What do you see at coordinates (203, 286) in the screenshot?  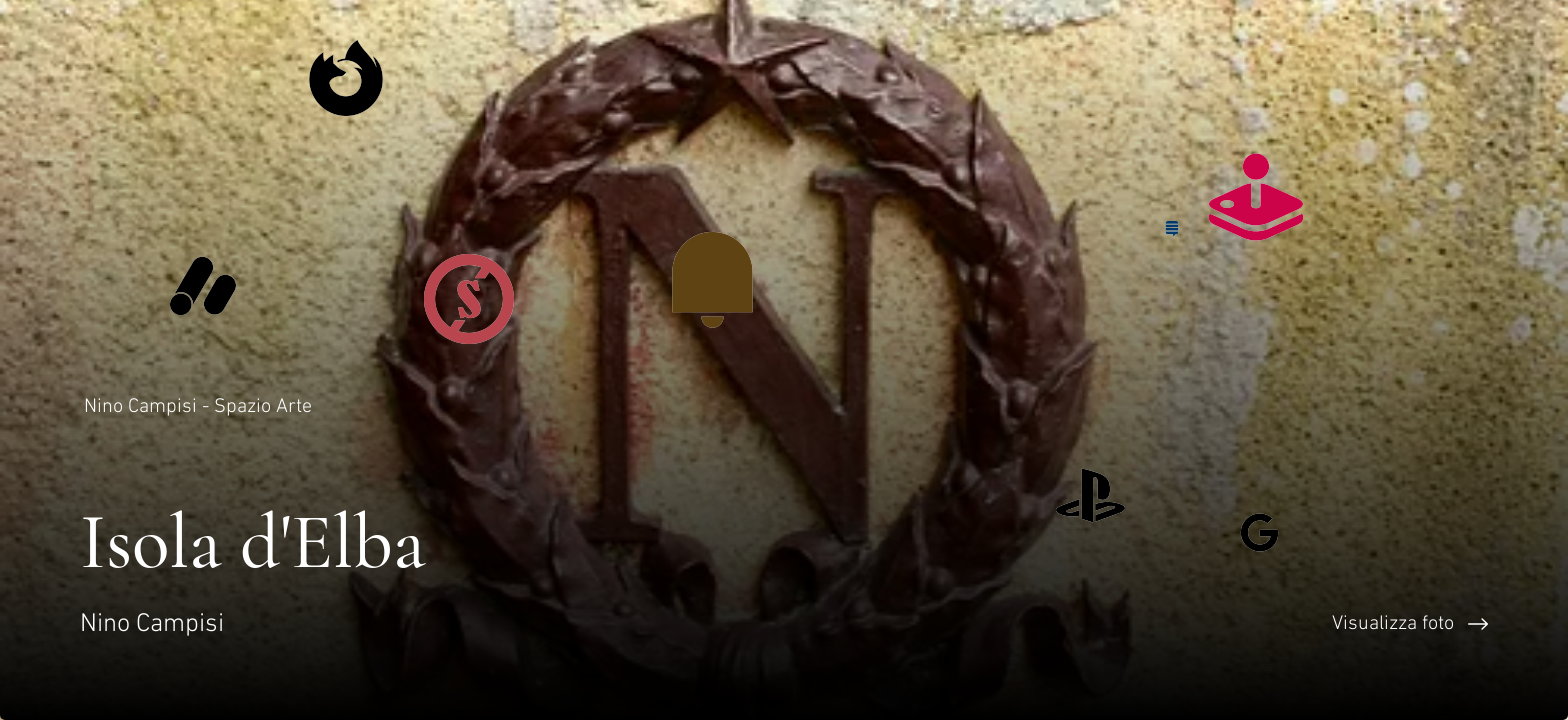 I see `google adsense logo` at bounding box center [203, 286].